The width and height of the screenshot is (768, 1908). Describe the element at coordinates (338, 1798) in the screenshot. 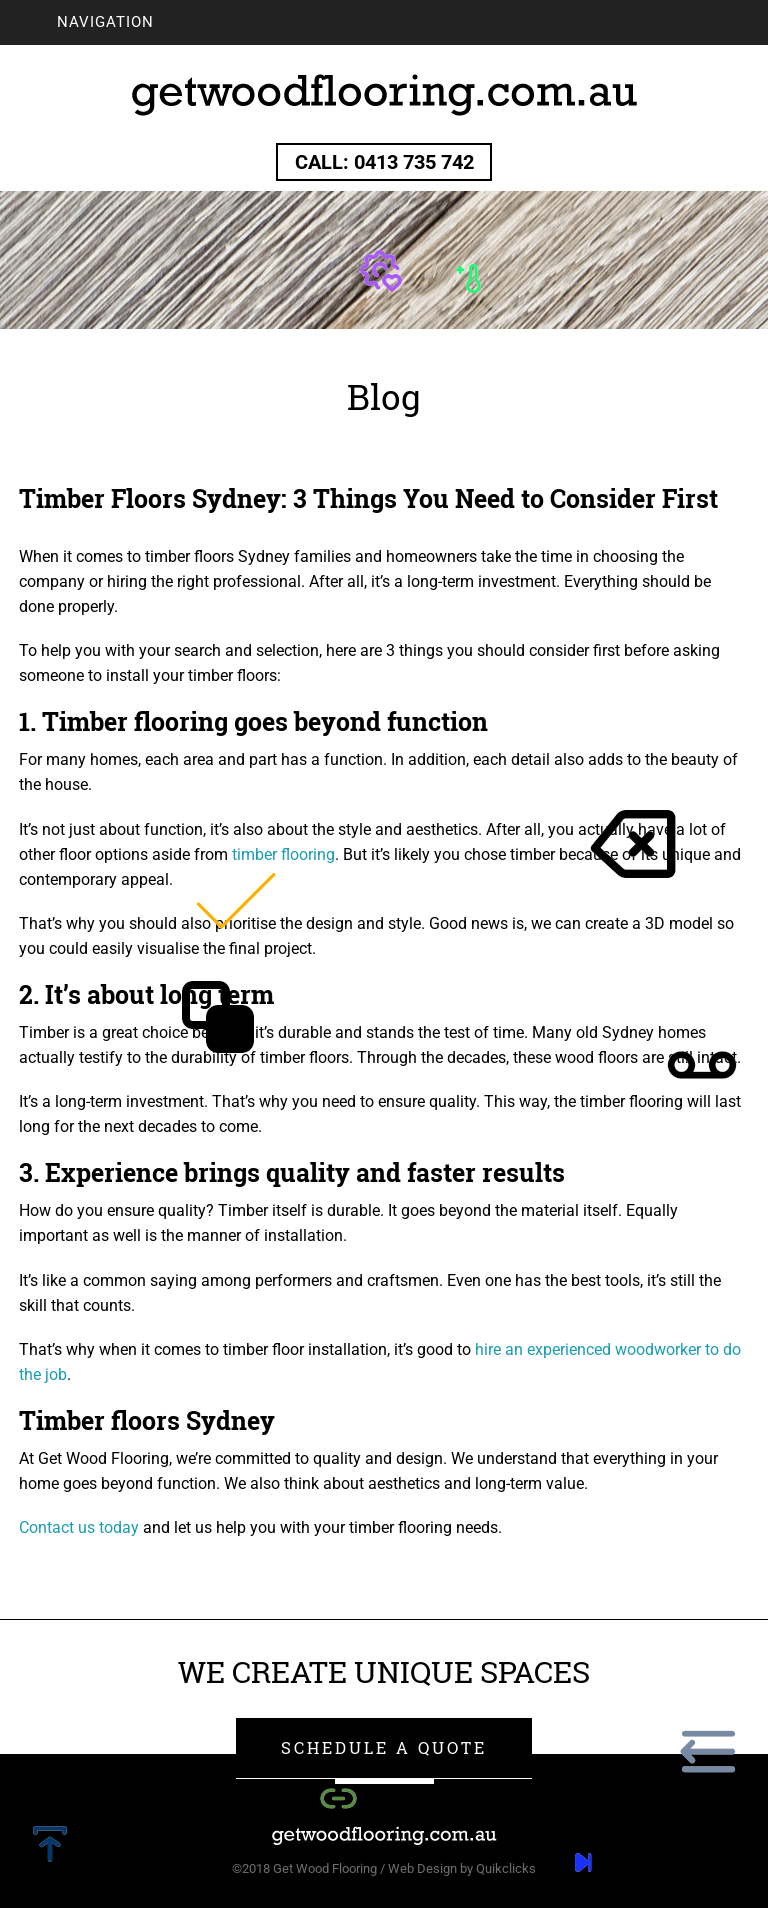

I see `copy or share a link` at that location.